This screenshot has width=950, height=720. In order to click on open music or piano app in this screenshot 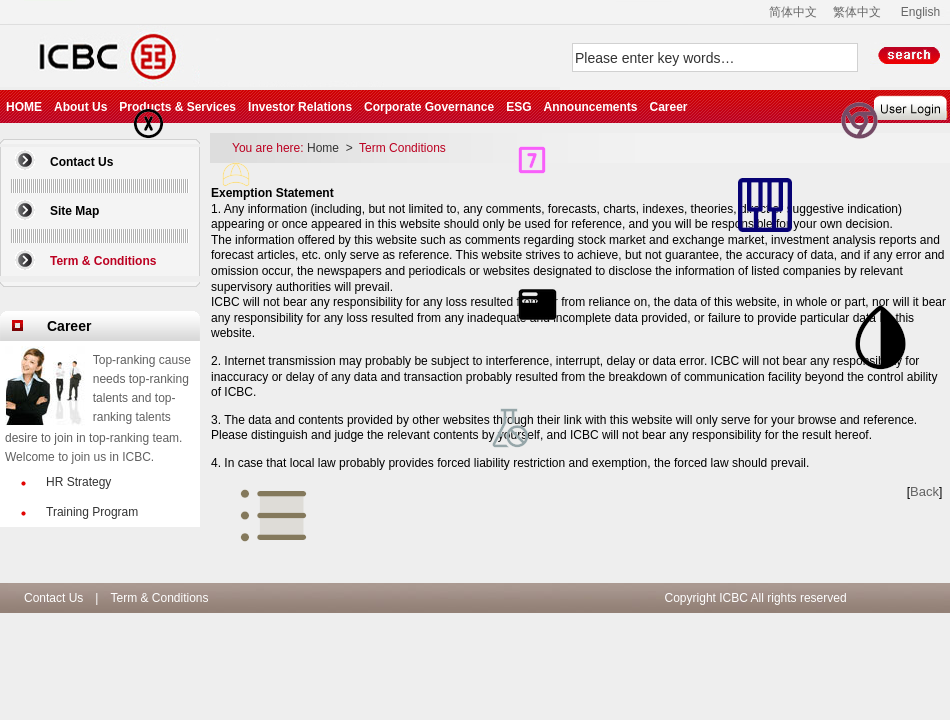, I will do `click(765, 205)`.